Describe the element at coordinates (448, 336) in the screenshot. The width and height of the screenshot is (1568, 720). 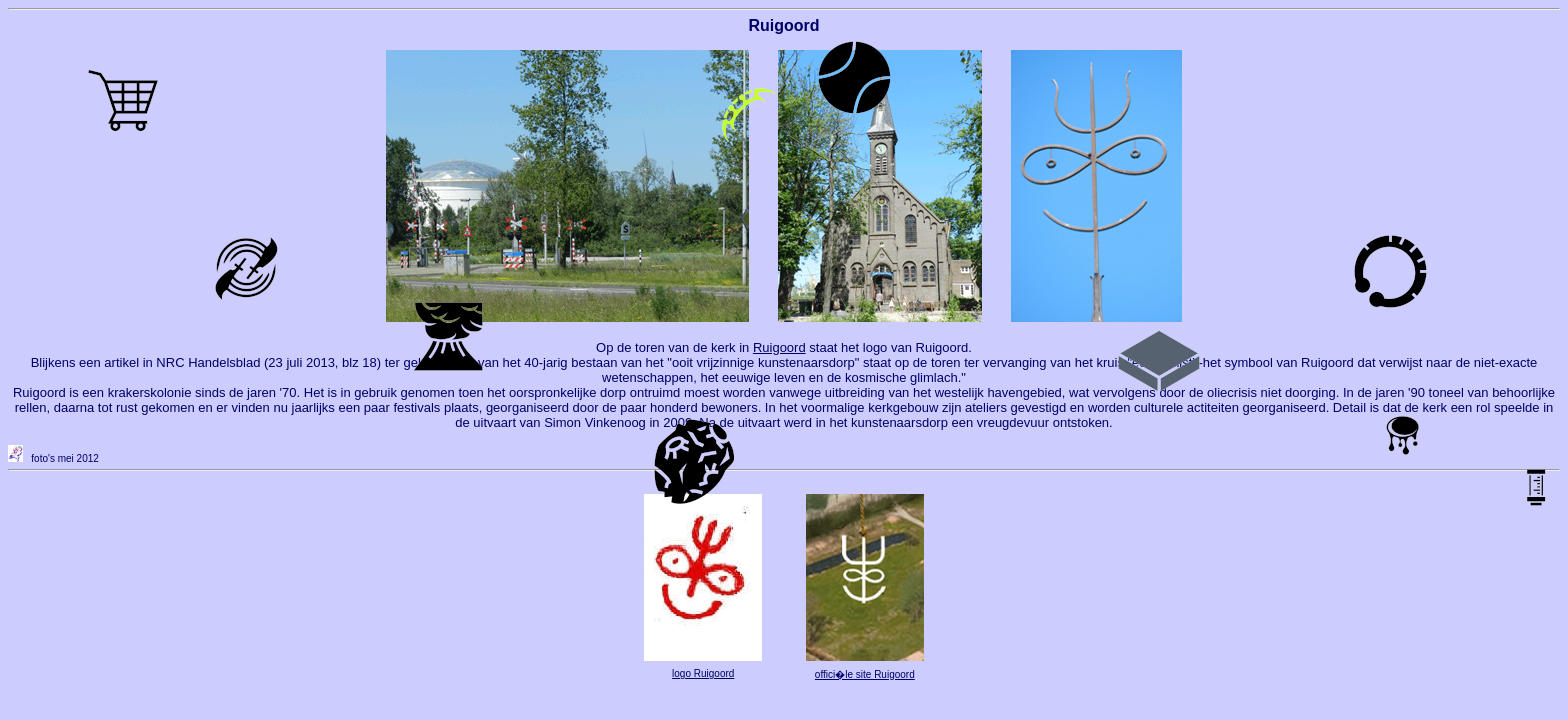
I see `indicates volcanic activity or geological hazard` at that location.